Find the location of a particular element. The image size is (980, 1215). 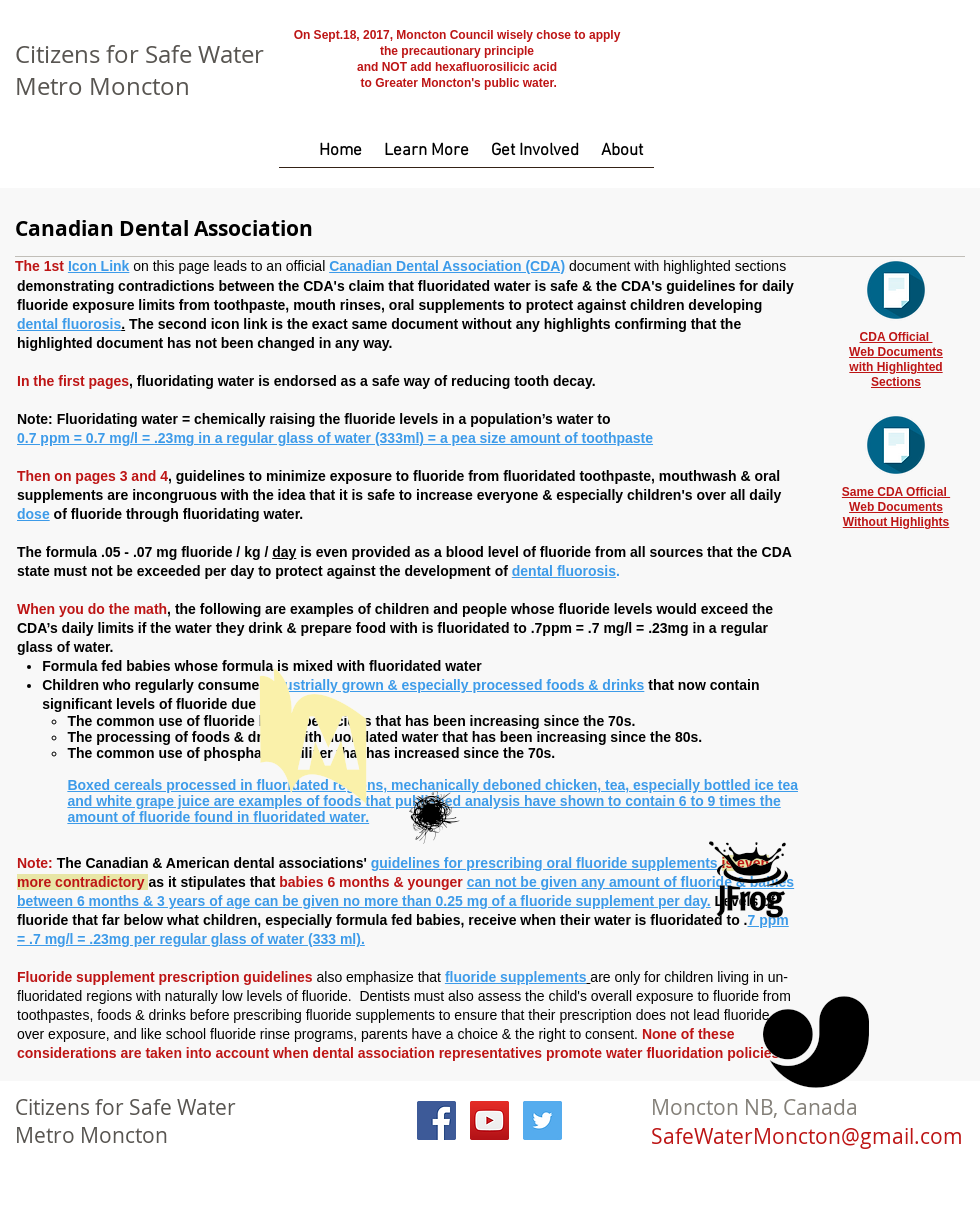

navigate to JFrog DevOps platform is located at coordinates (748, 879).